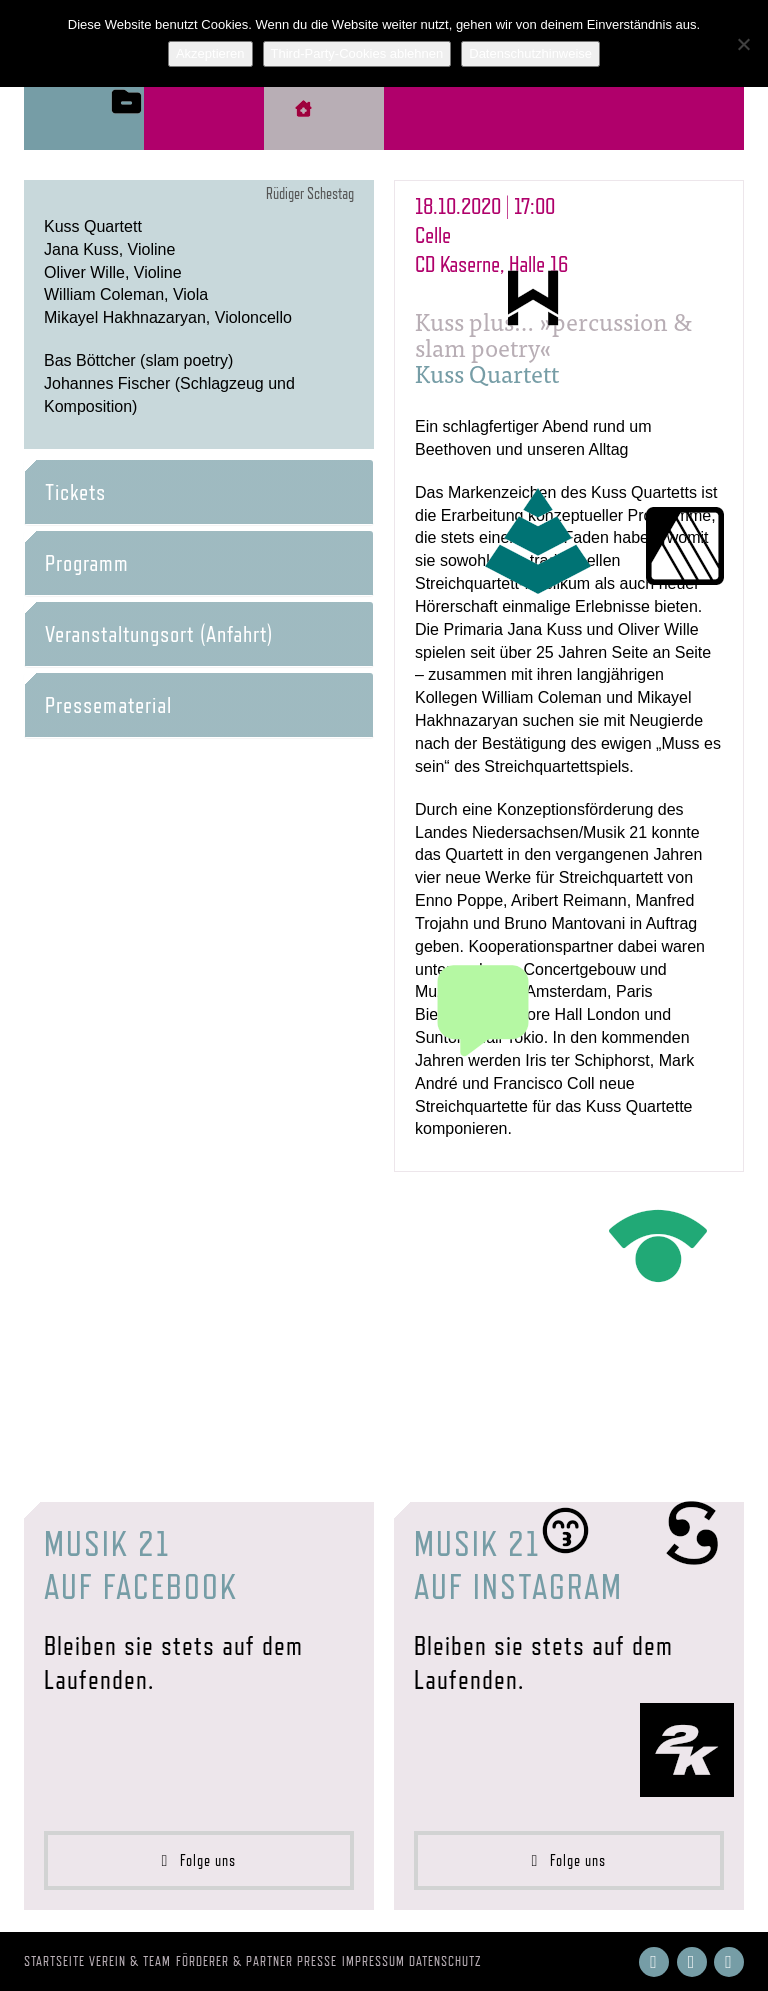 The width and height of the screenshot is (768, 1991). I want to click on Atlassian Statuspage logo, so click(658, 1246).